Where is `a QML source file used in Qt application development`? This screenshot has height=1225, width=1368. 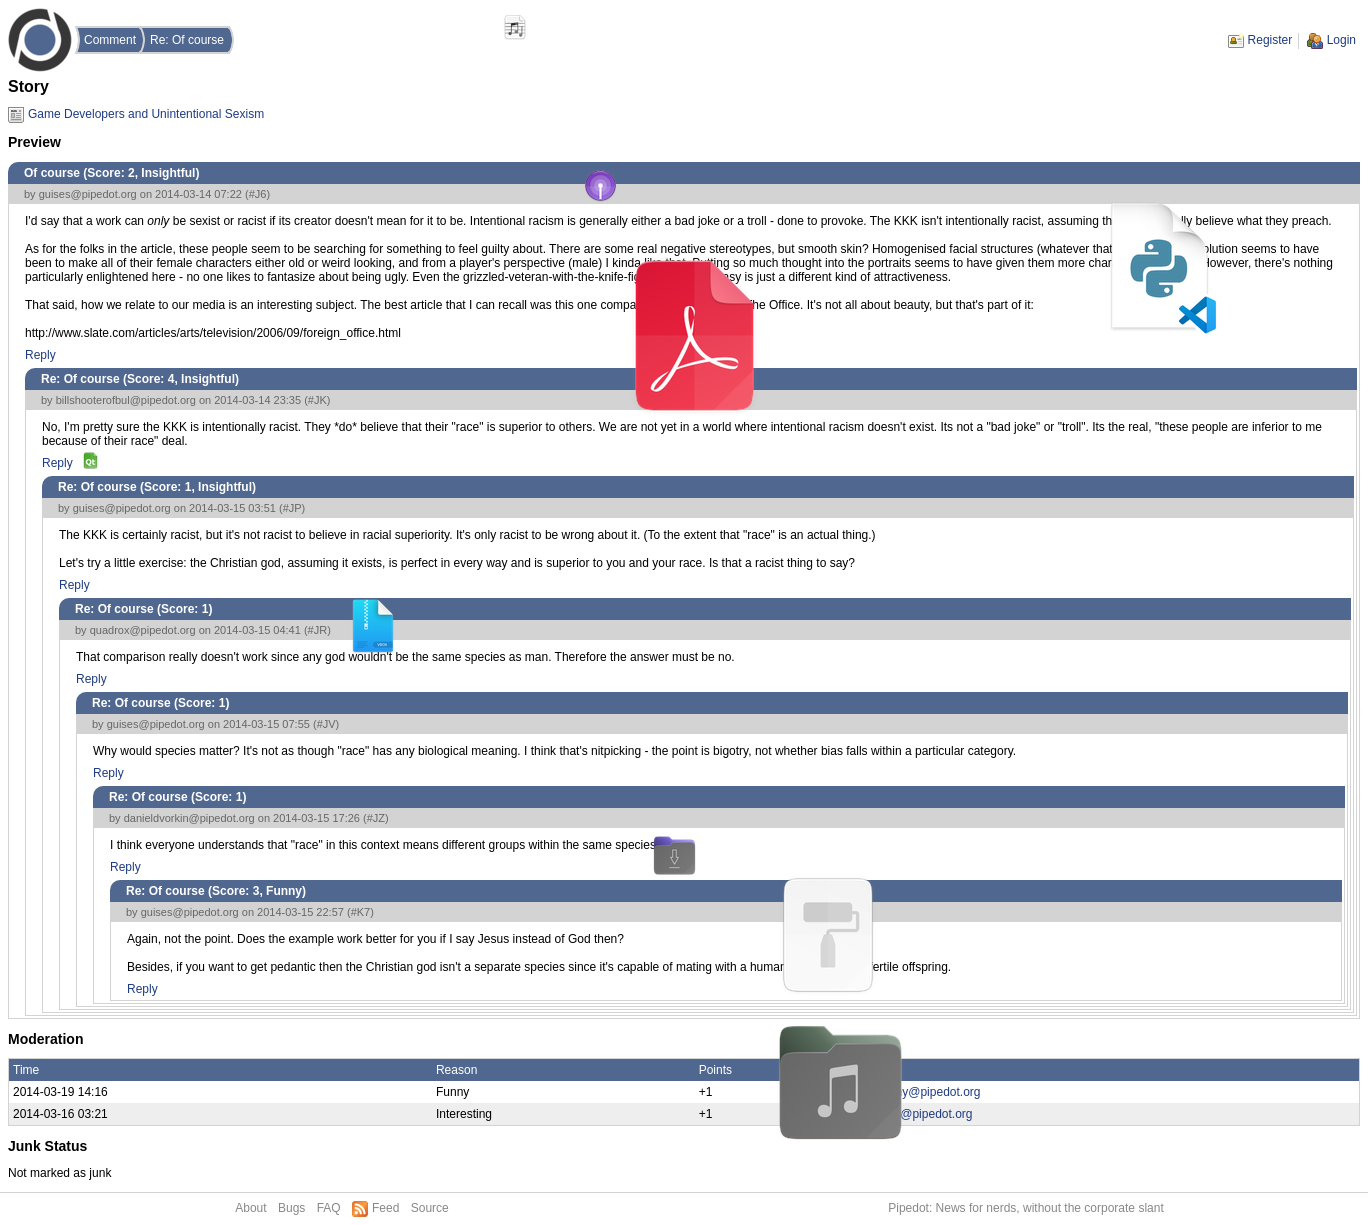 a QML source file used in Qt application development is located at coordinates (90, 460).